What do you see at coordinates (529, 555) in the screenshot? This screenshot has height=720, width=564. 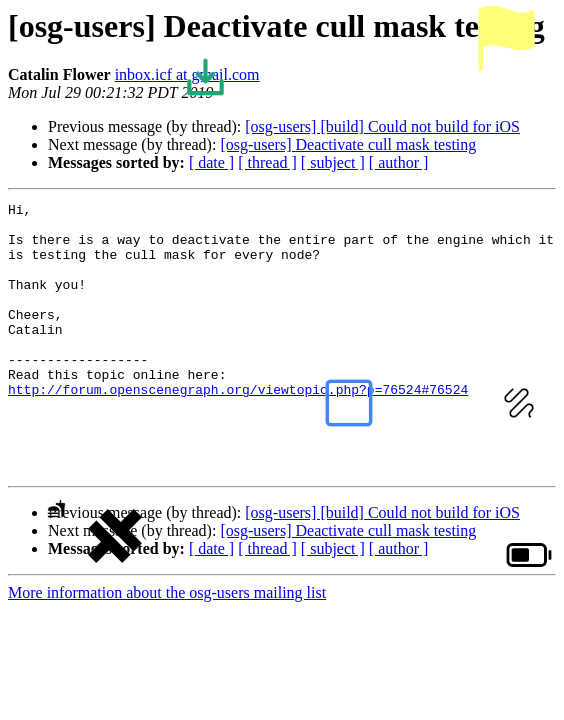 I see `indicates battery at 50% charge level` at bounding box center [529, 555].